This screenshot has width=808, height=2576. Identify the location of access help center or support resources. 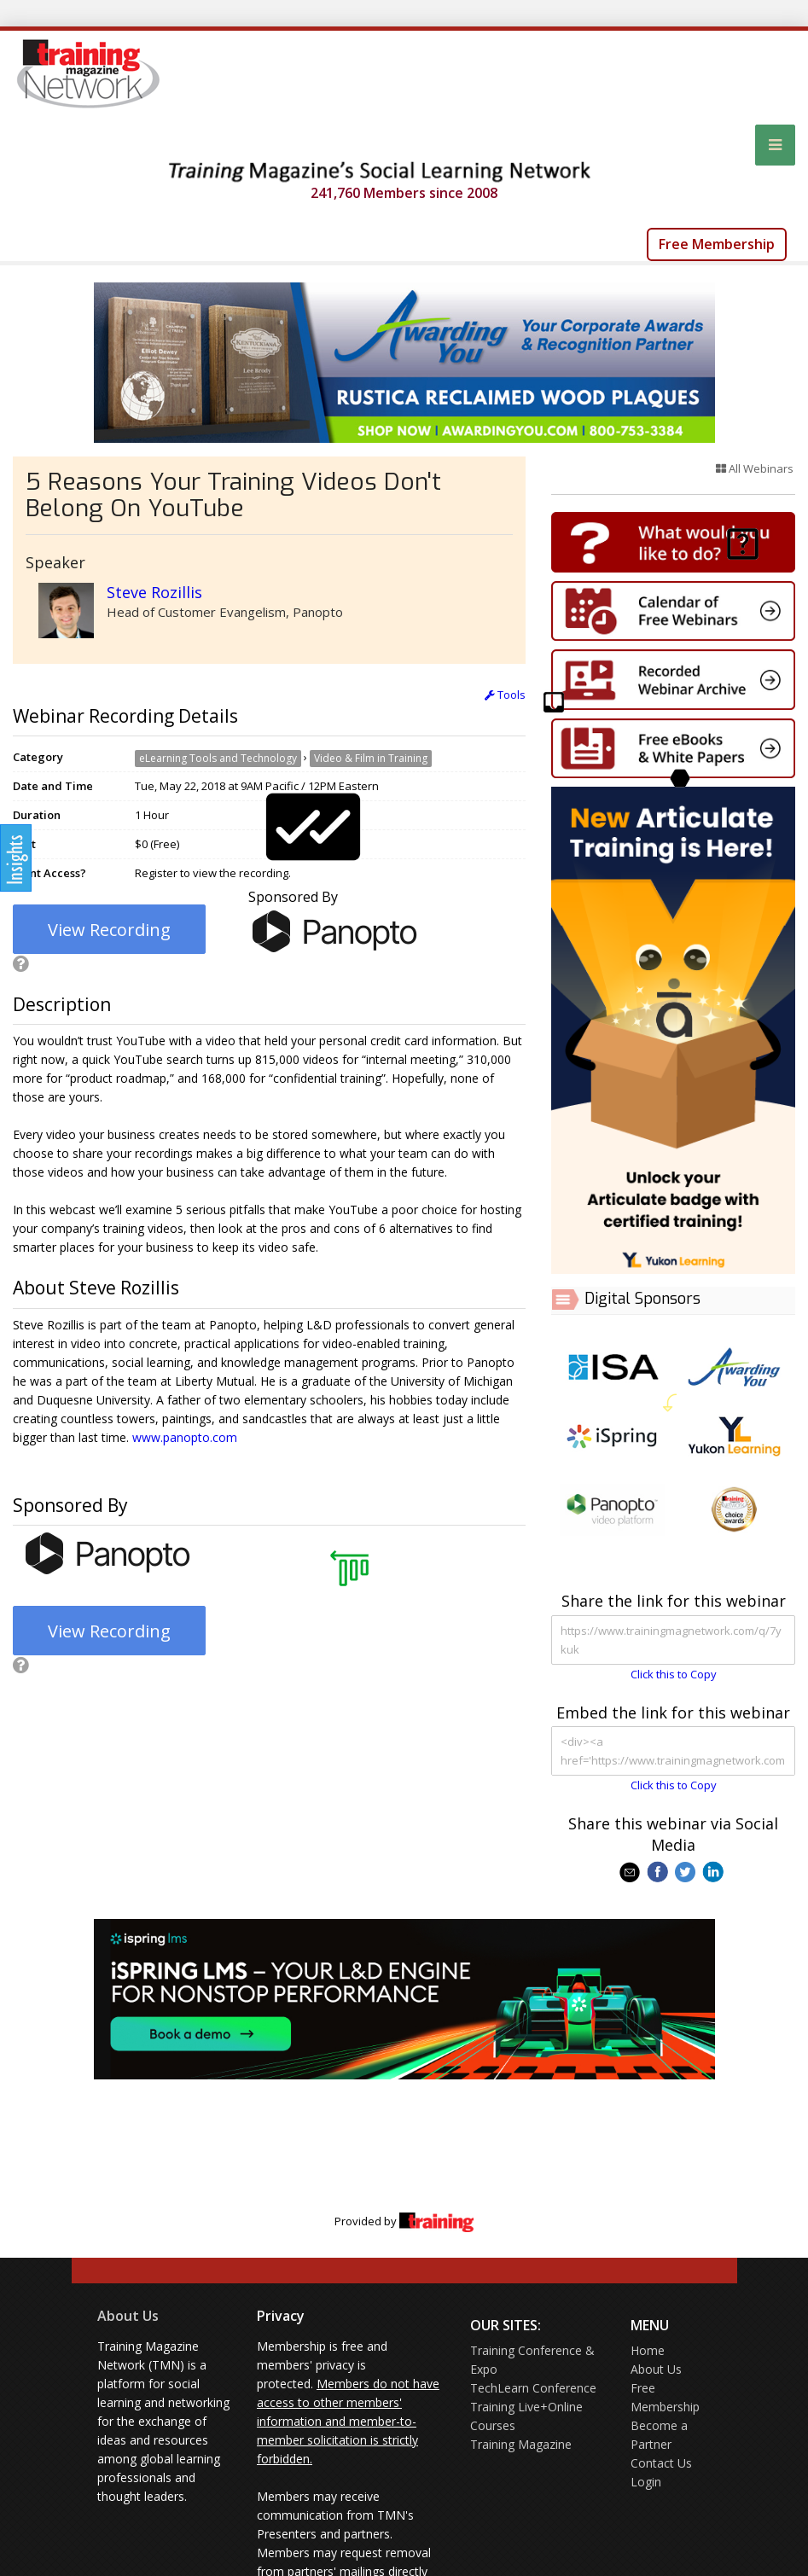
(742, 544).